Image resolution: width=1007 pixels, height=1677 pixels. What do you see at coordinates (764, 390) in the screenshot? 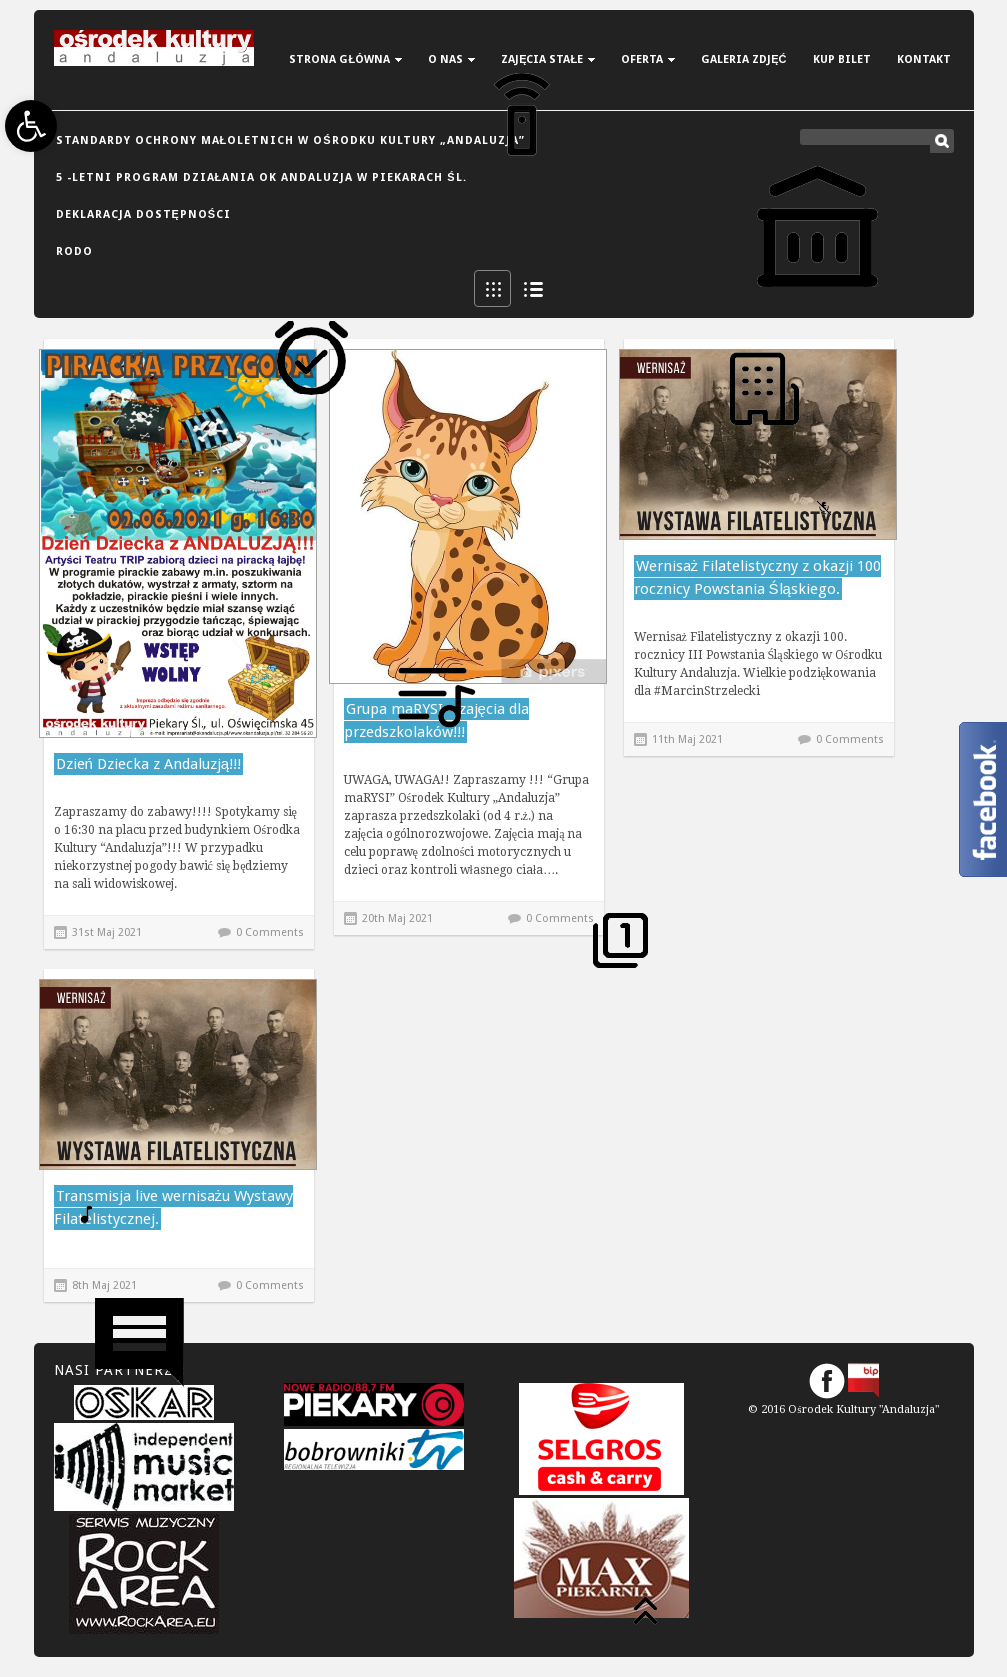
I see `view organization or team settings` at bounding box center [764, 390].